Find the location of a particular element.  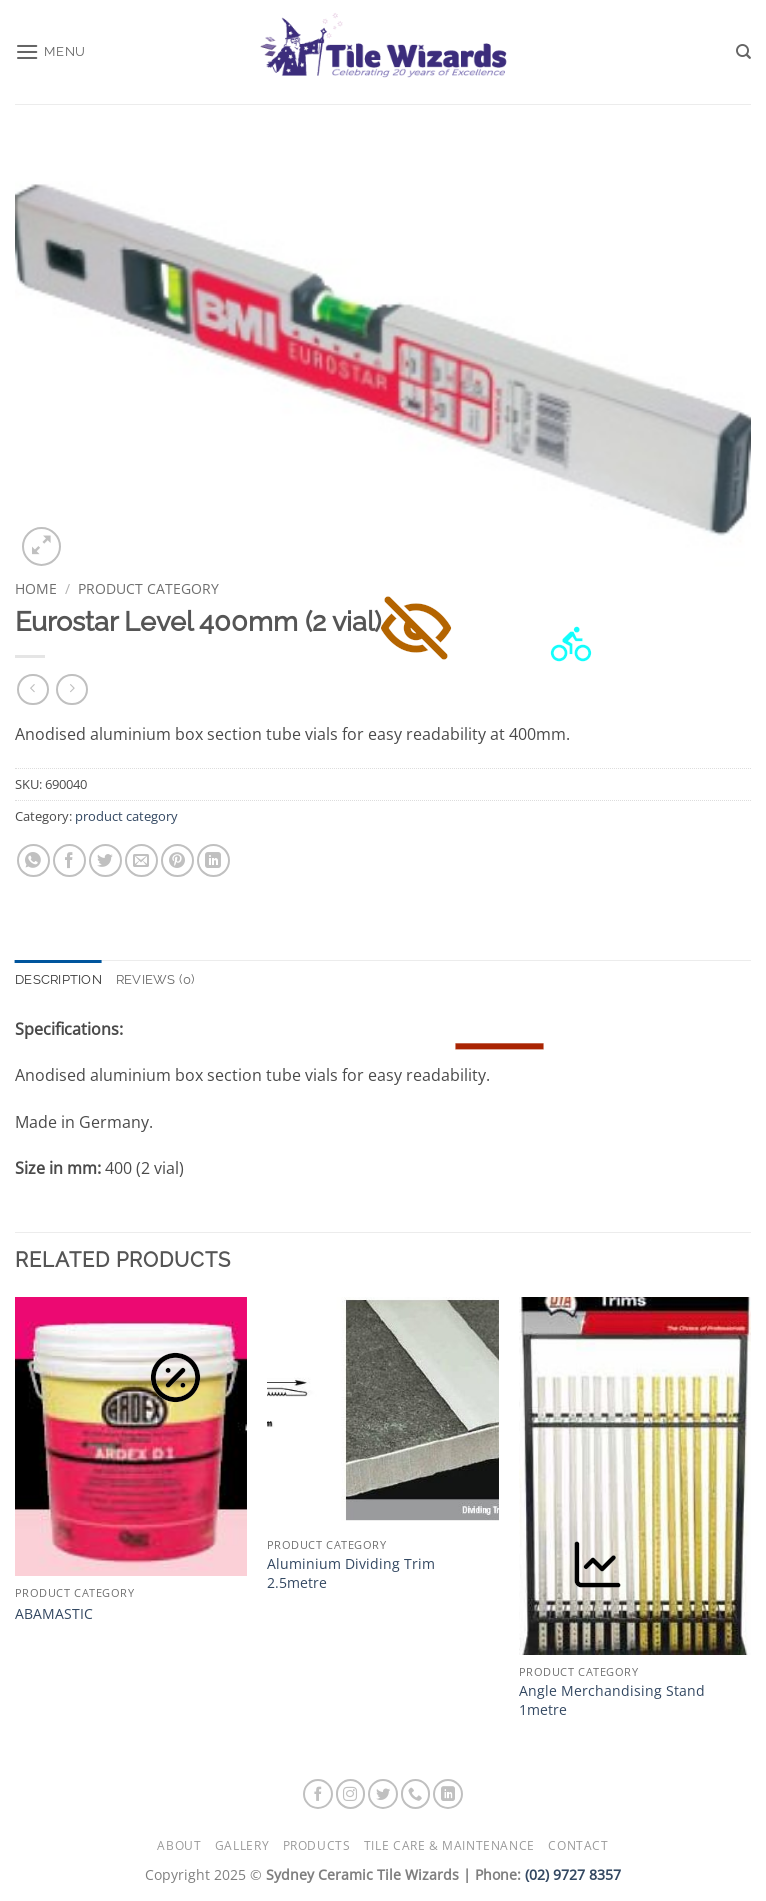

view analytics and trends is located at coordinates (597, 1564).